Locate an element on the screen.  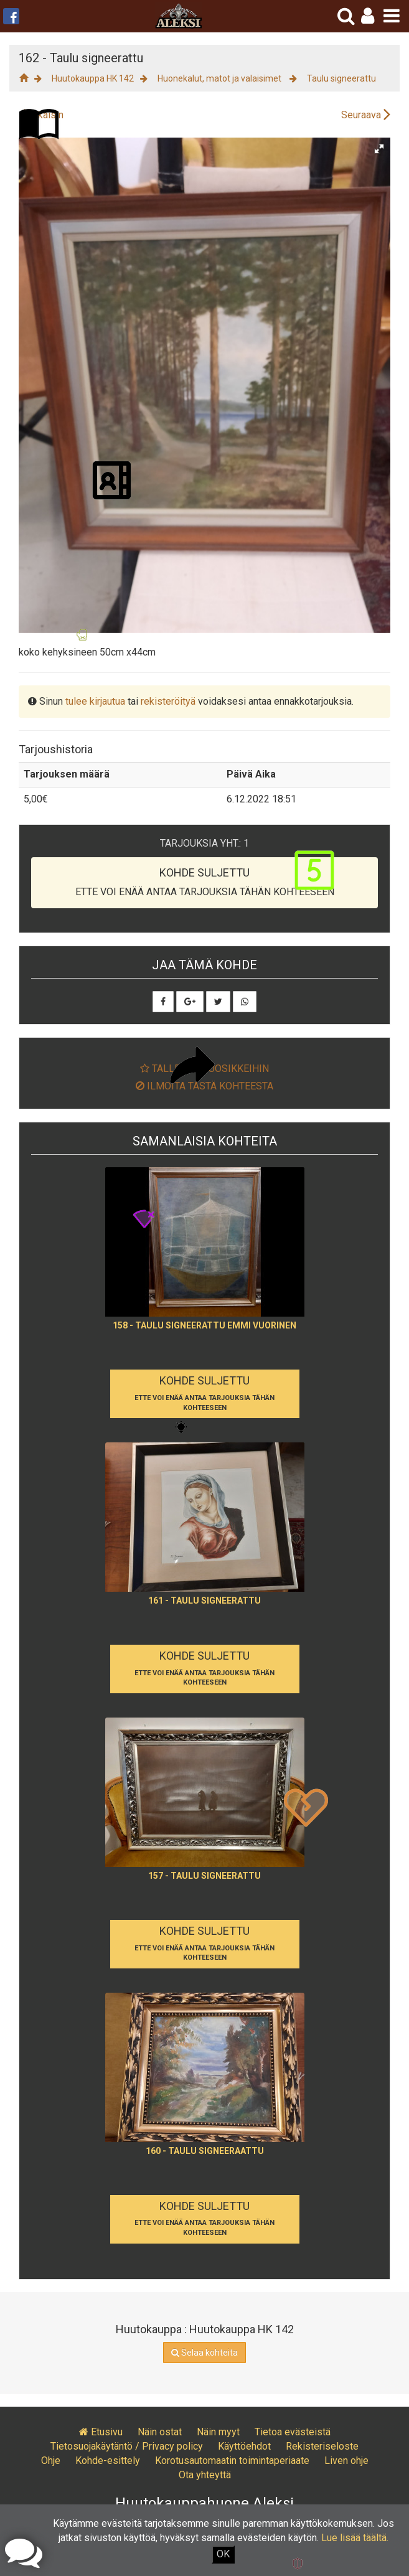
unlike or remove from favorites is located at coordinates (306, 1806).